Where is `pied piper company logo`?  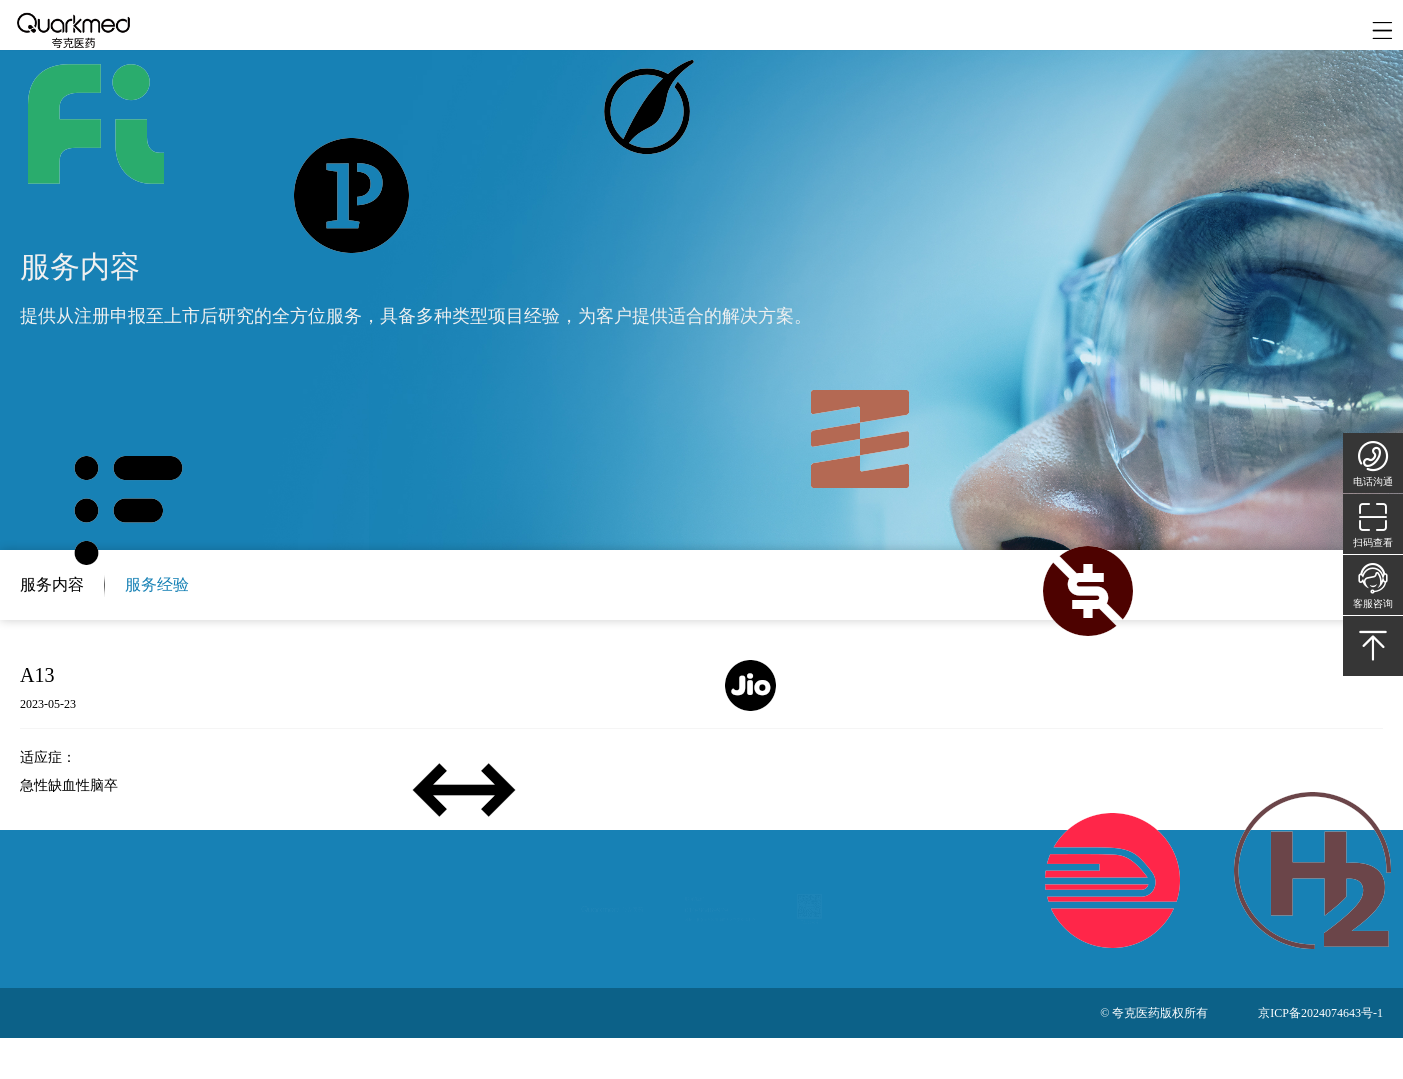
pied piper company logo is located at coordinates (647, 108).